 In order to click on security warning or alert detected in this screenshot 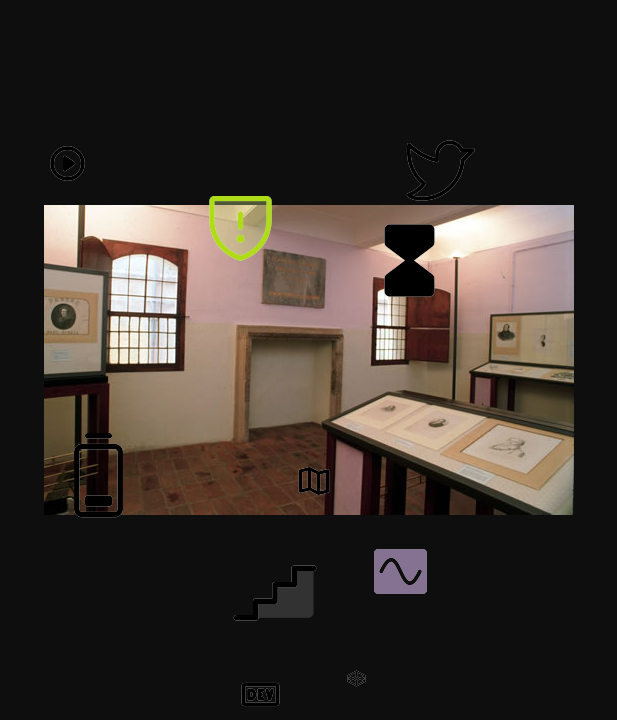, I will do `click(240, 224)`.